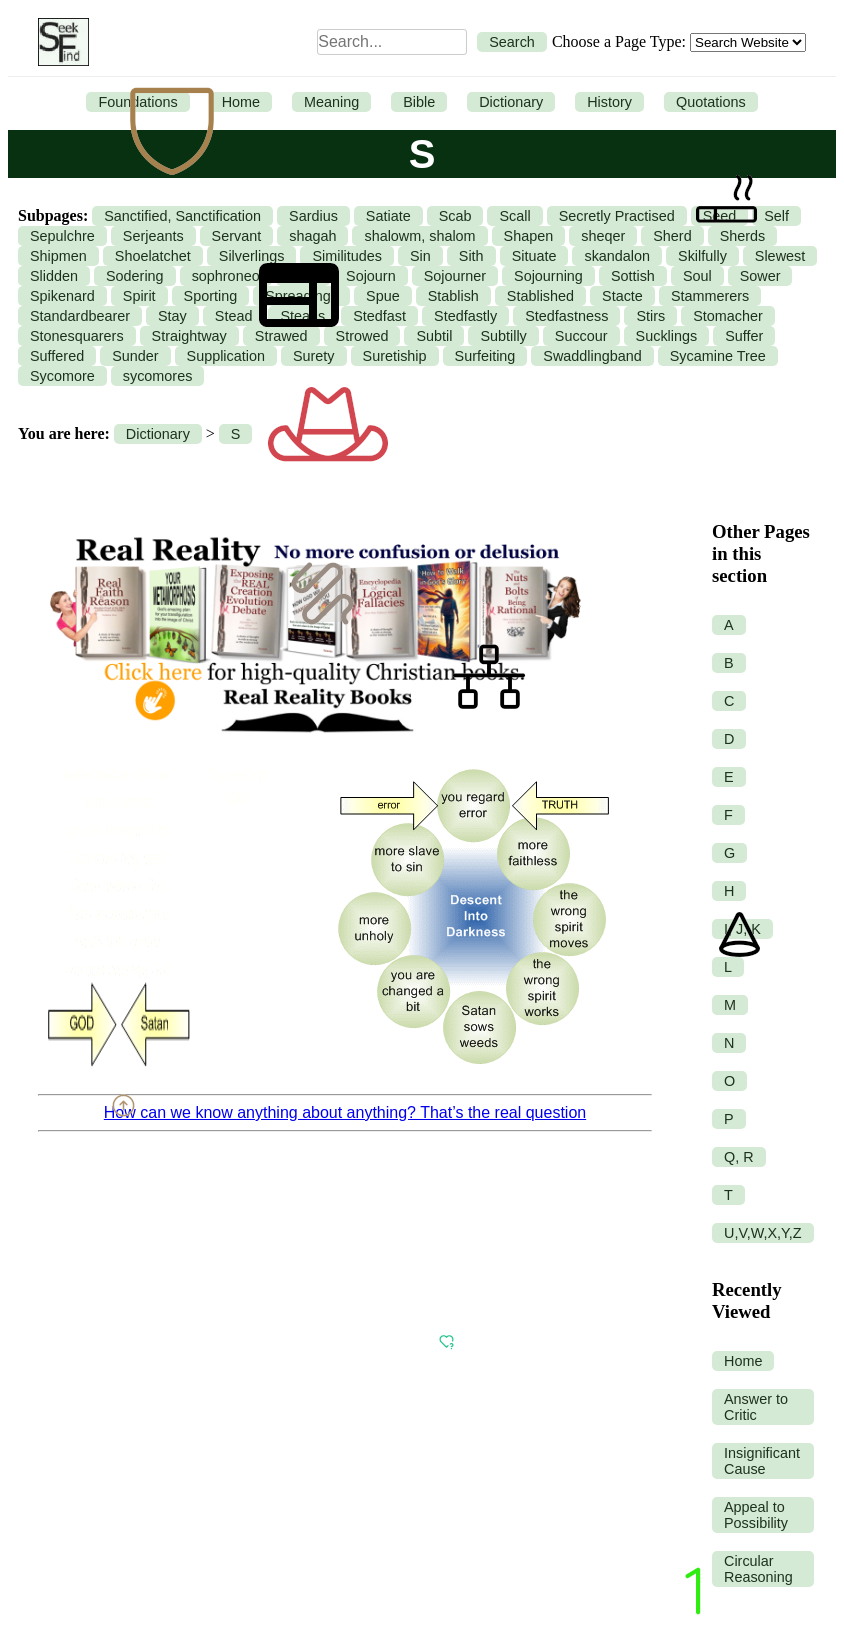 This screenshot has height=1625, width=844. What do you see at coordinates (446, 1341) in the screenshot?
I see `get help about favorites or liked items` at bounding box center [446, 1341].